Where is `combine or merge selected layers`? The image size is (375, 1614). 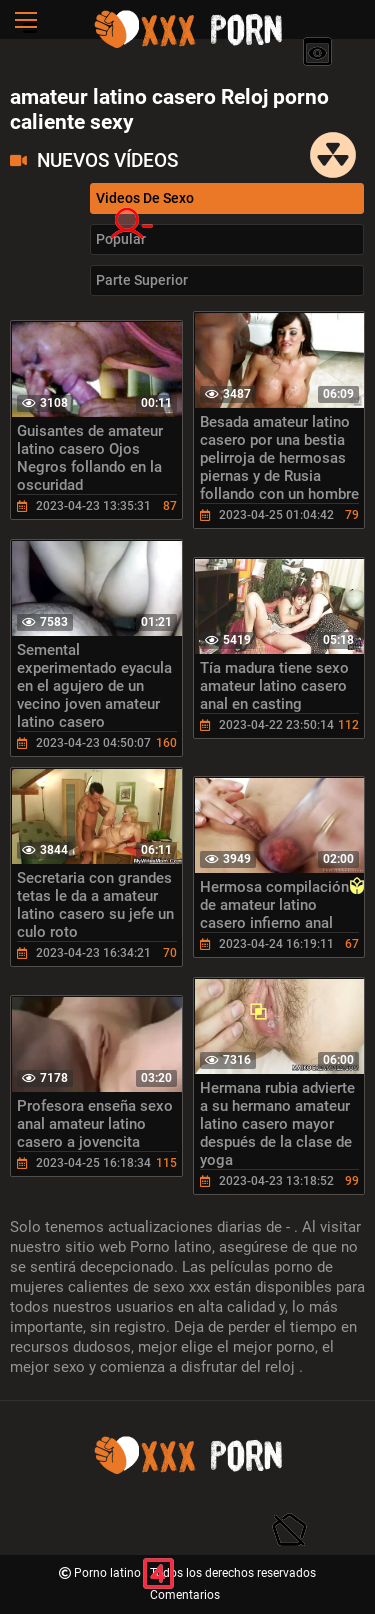 combine or merge selected layers is located at coordinates (258, 1011).